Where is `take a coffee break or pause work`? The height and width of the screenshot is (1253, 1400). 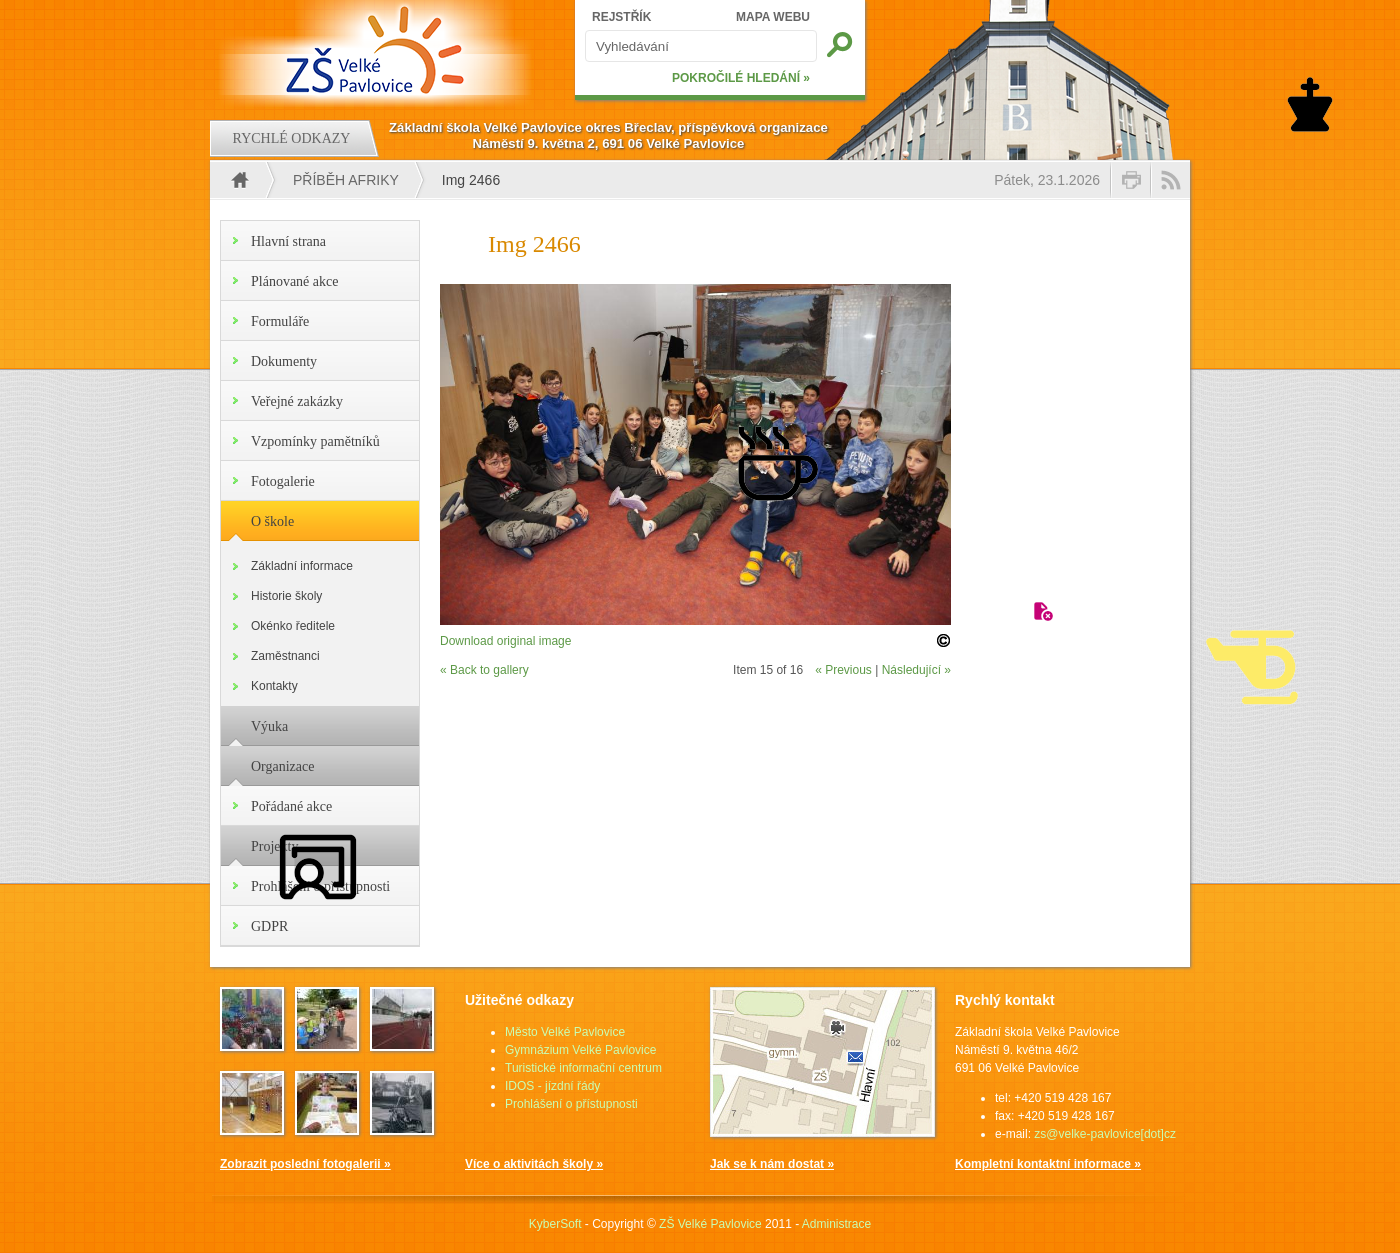 take a coffee break or pause work is located at coordinates (772, 466).